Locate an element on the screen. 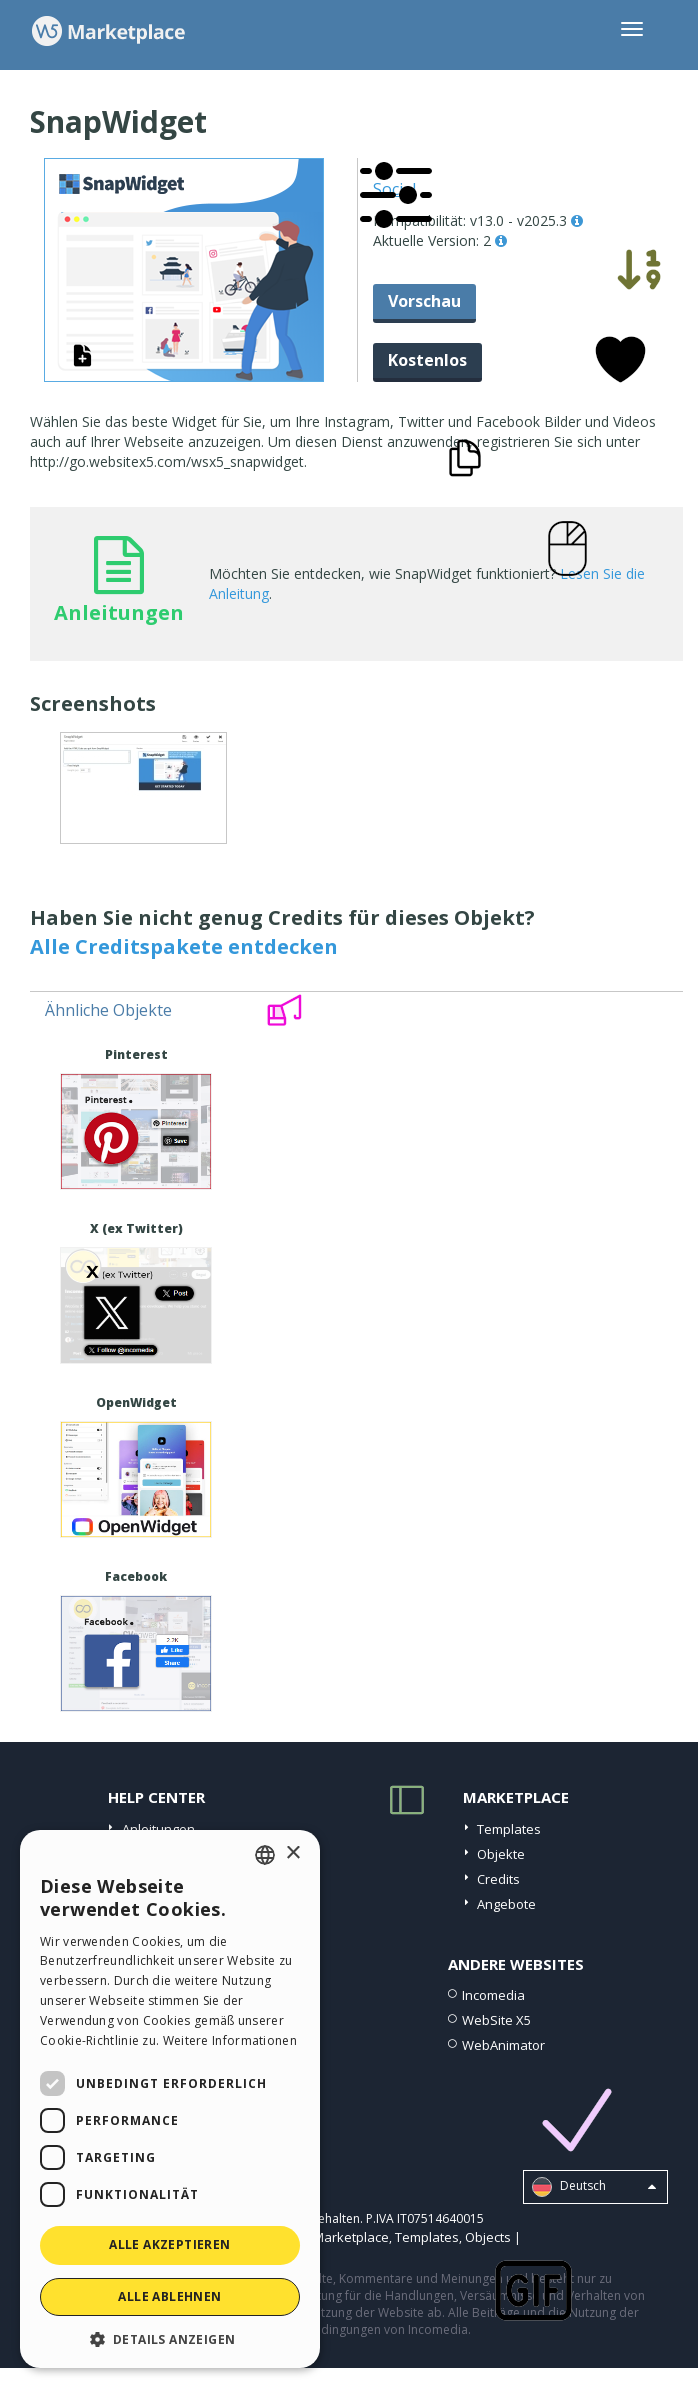 This screenshot has height=2388, width=698. add to favorites is located at coordinates (620, 359).